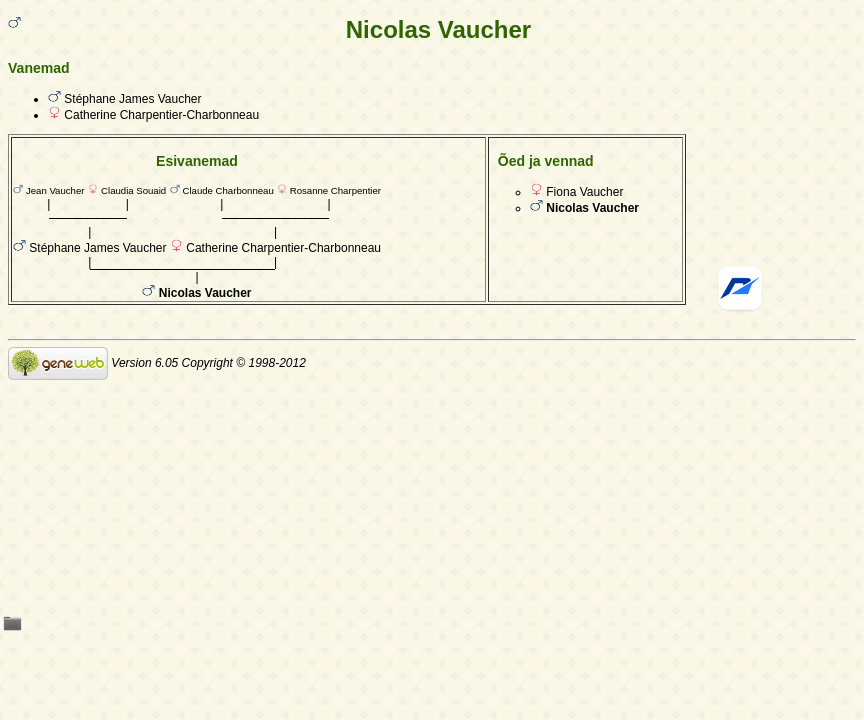 Image resolution: width=864 pixels, height=720 pixels. Describe the element at coordinates (740, 288) in the screenshot. I see `launch need for speed nitro racing game` at that location.